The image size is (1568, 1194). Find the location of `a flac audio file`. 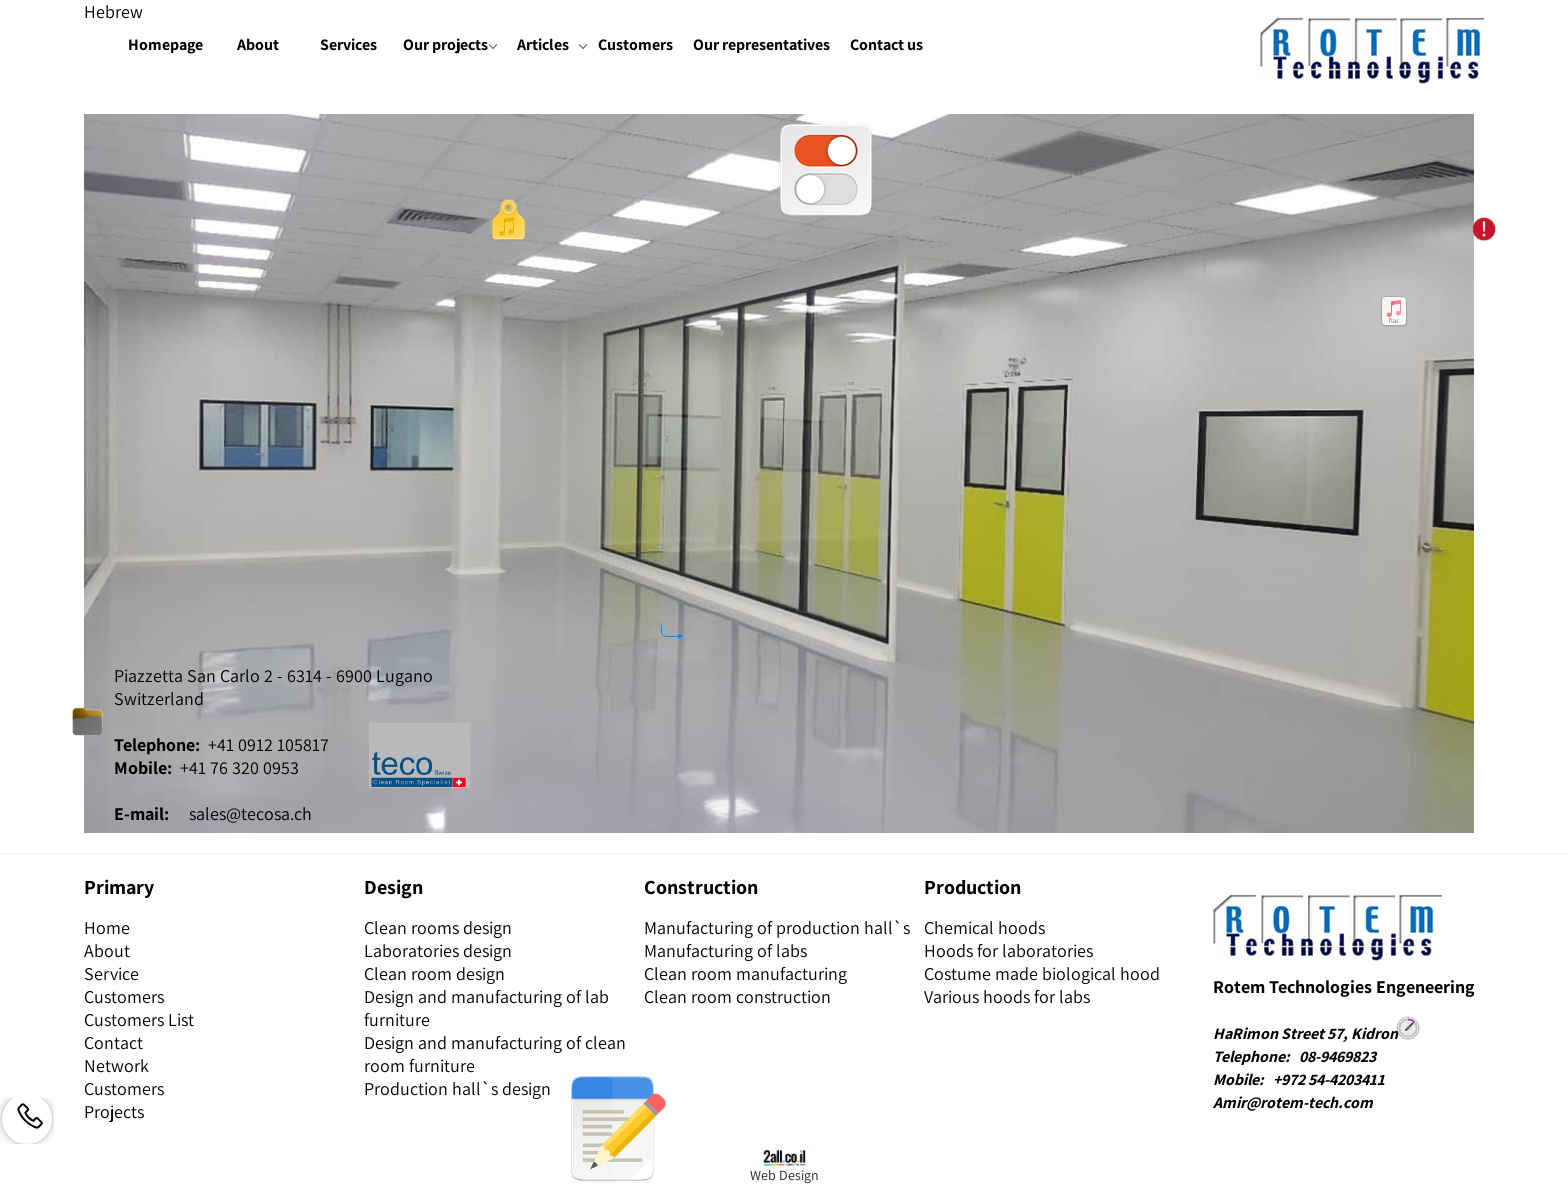

a flac audio file is located at coordinates (1394, 311).